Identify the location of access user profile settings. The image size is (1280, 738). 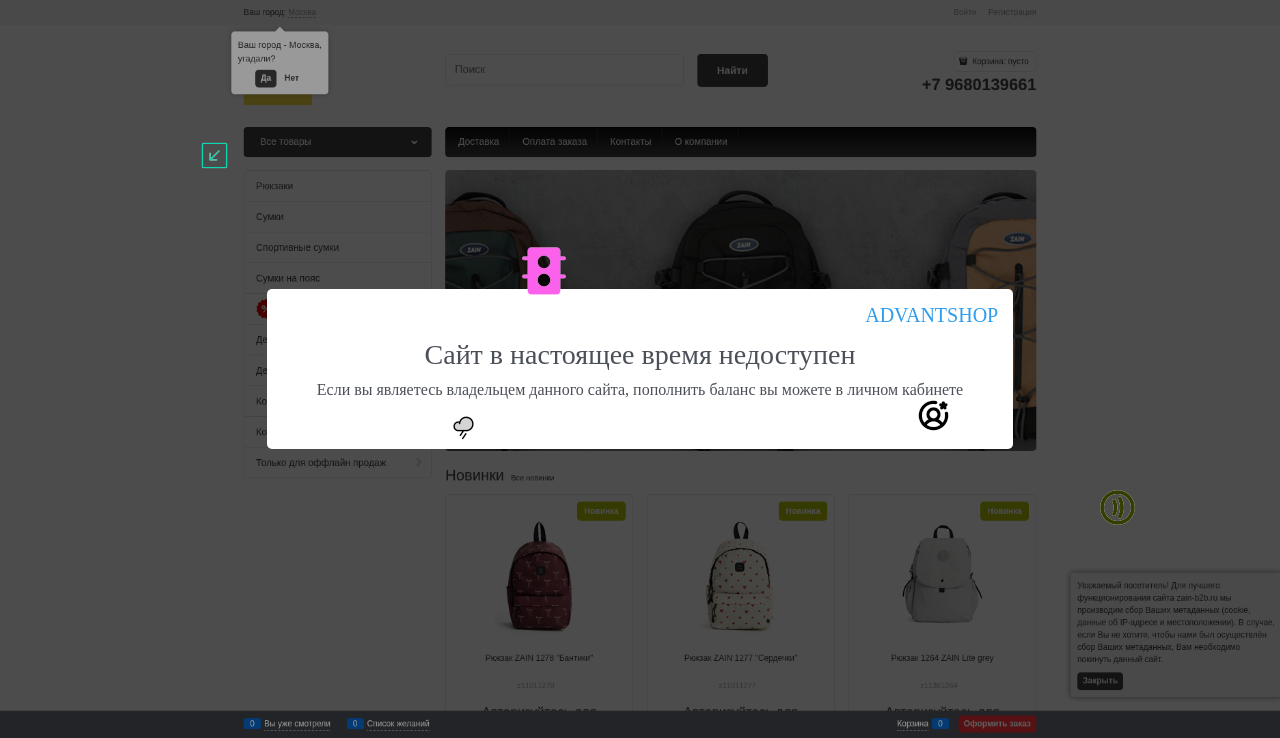
(933, 415).